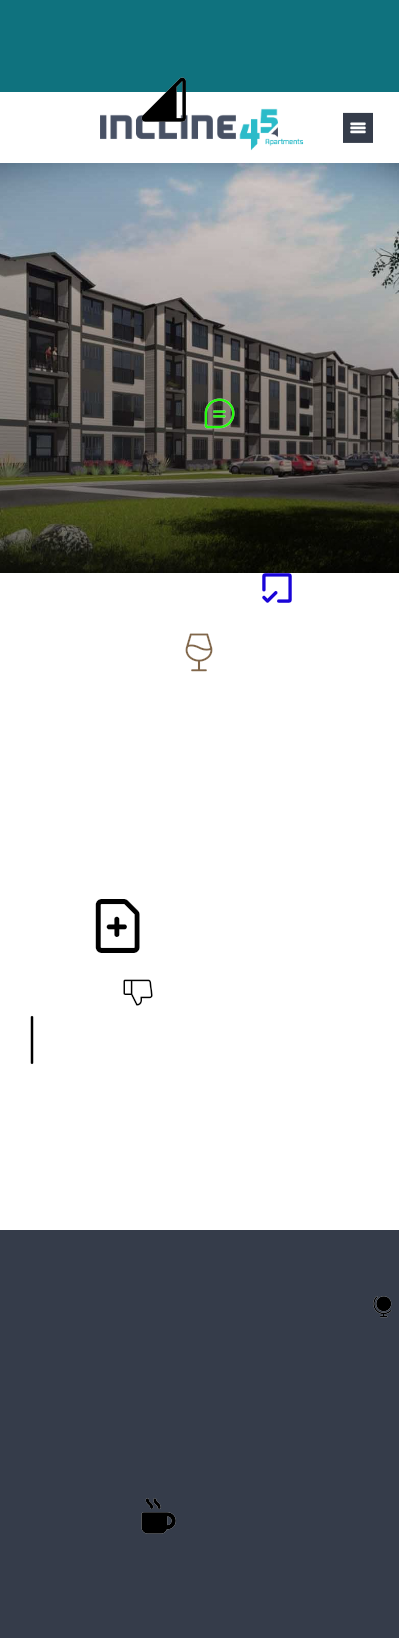 This screenshot has height=1638, width=399. What do you see at coordinates (138, 991) in the screenshot?
I see `dislike or downvote content` at bounding box center [138, 991].